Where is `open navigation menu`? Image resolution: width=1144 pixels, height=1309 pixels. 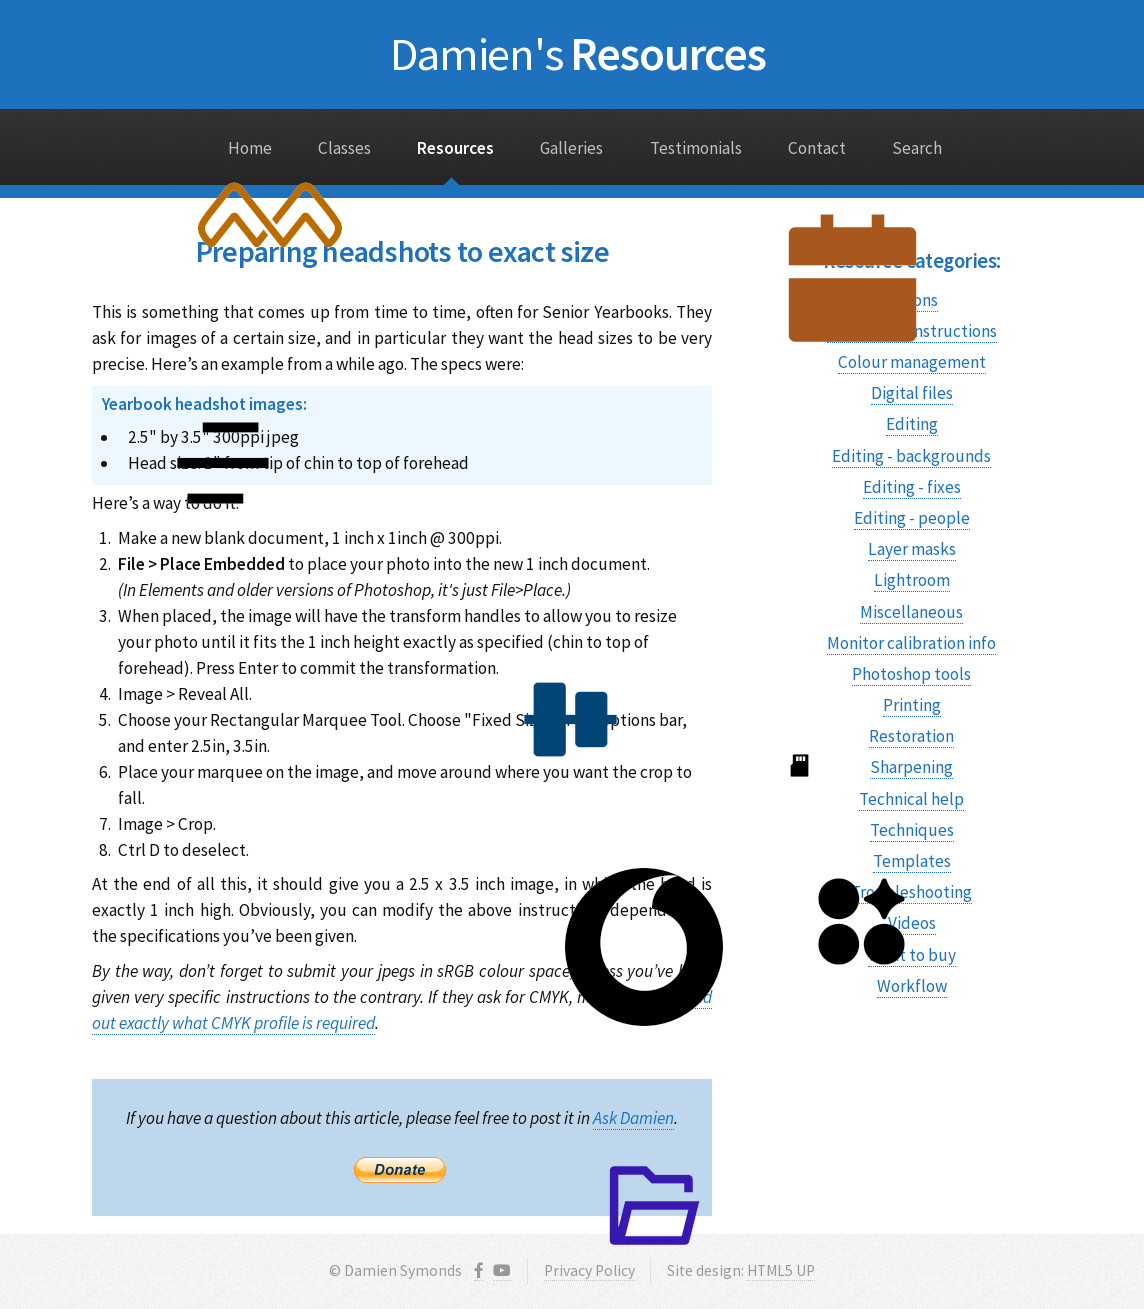
open navigation menu is located at coordinates (223, 463).